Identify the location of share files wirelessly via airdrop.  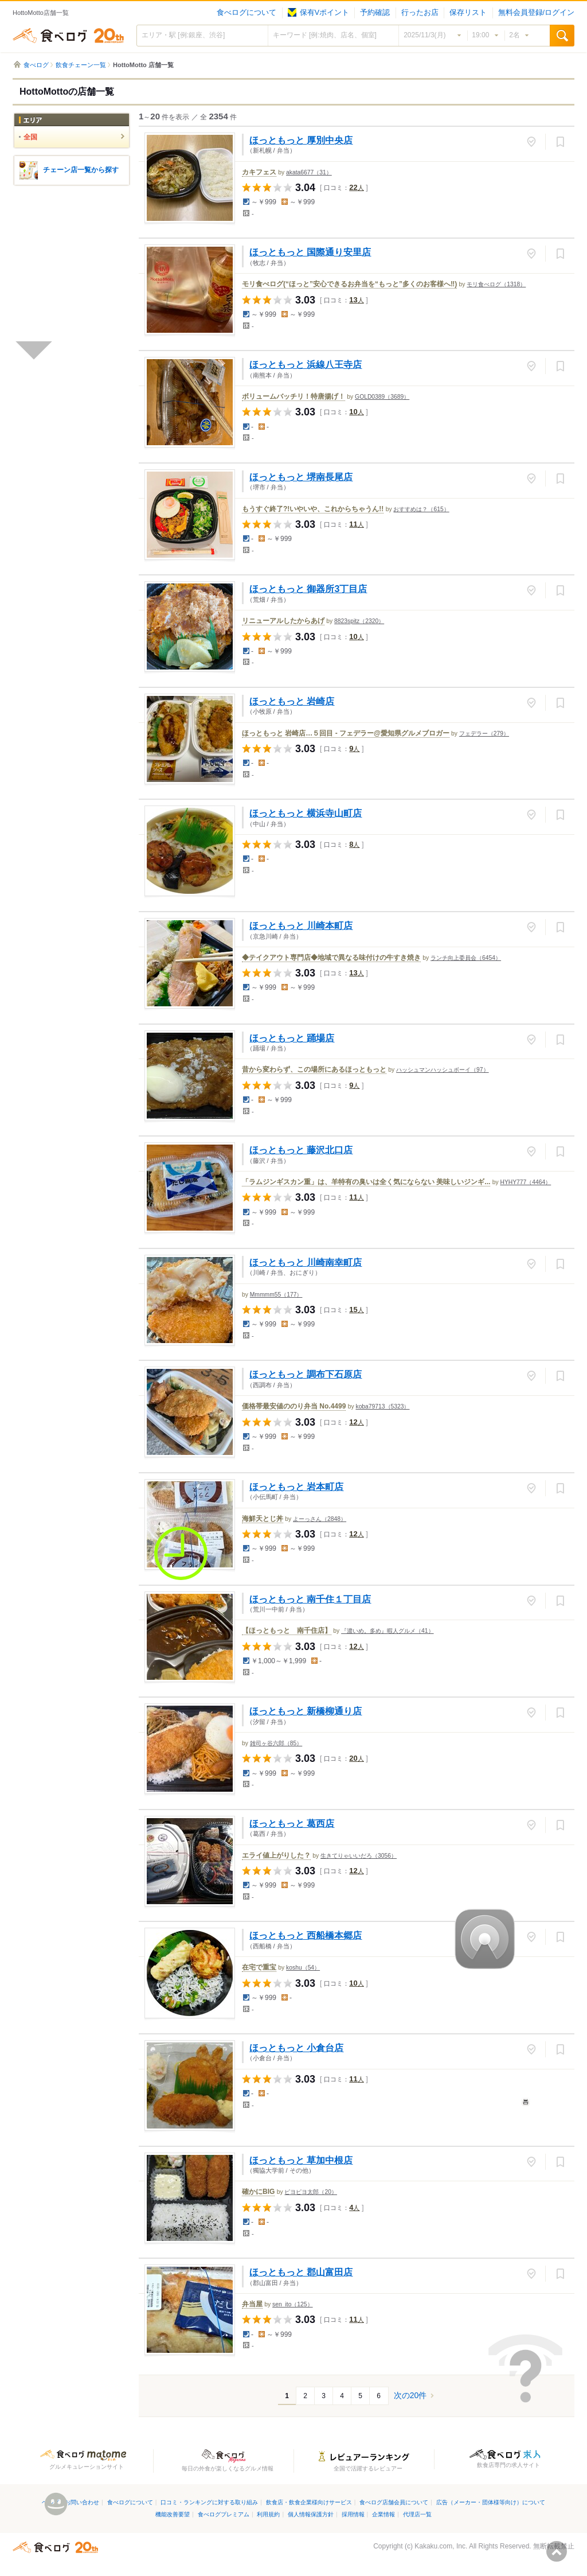
(484, 1939).